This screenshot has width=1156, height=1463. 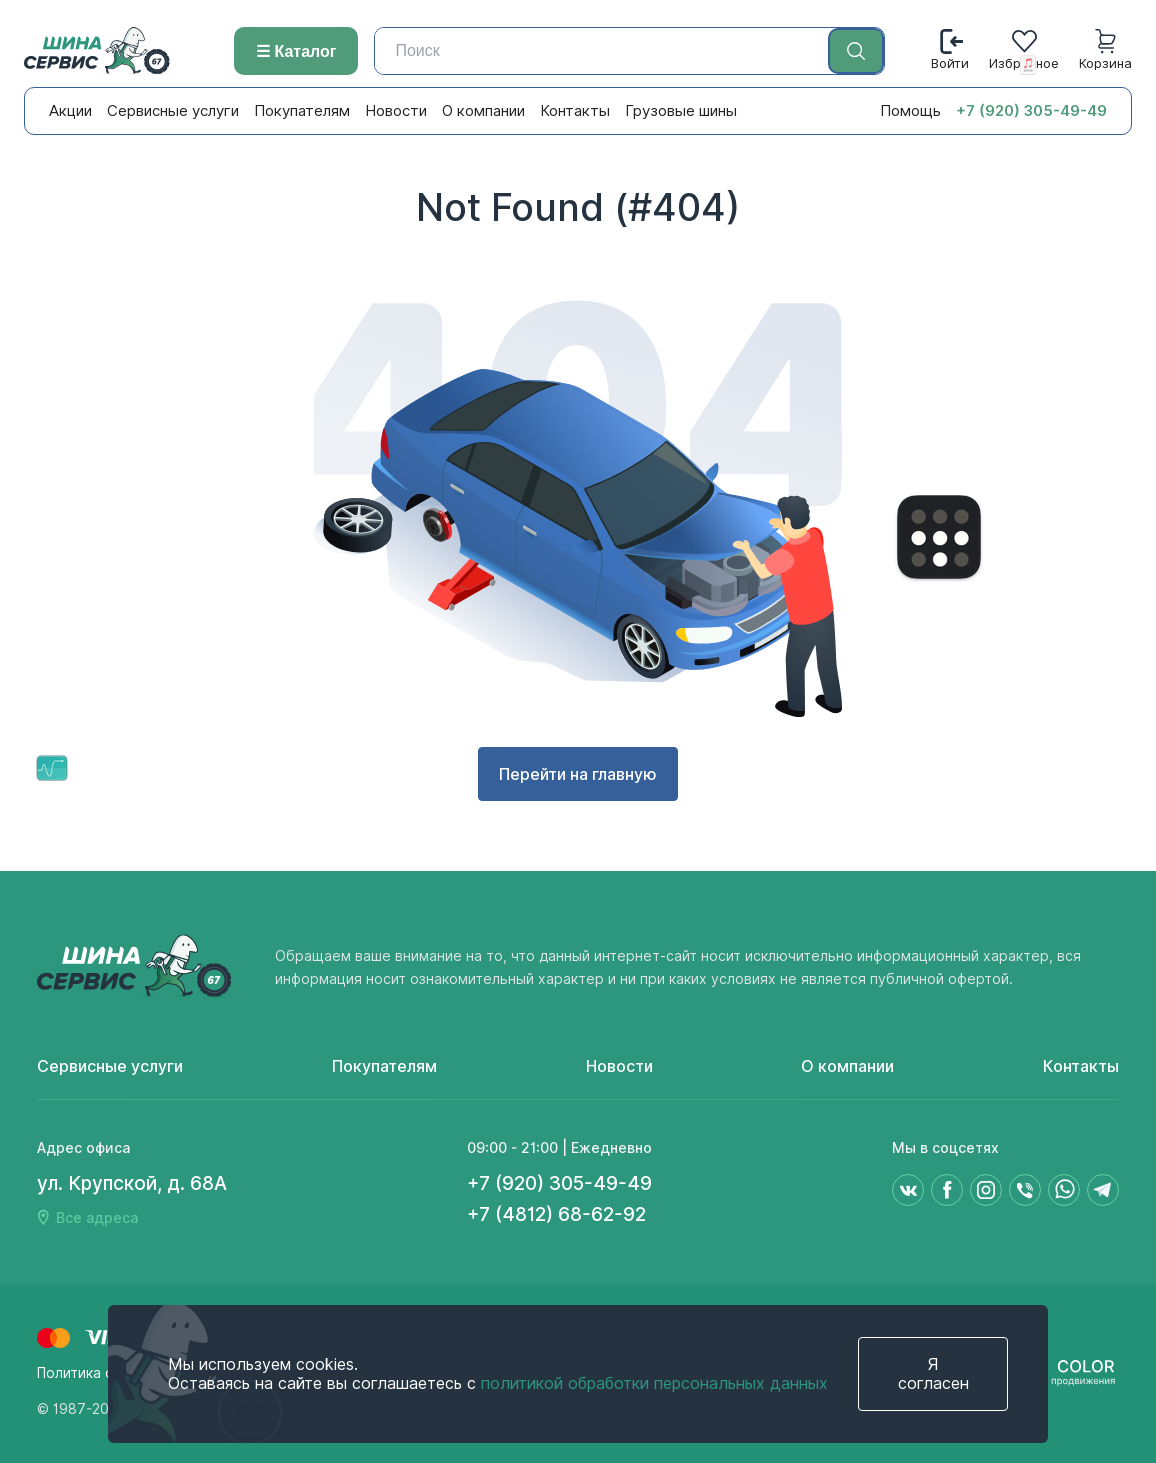 I want to click on a windows media audio file, so click(x=1028, y=65).